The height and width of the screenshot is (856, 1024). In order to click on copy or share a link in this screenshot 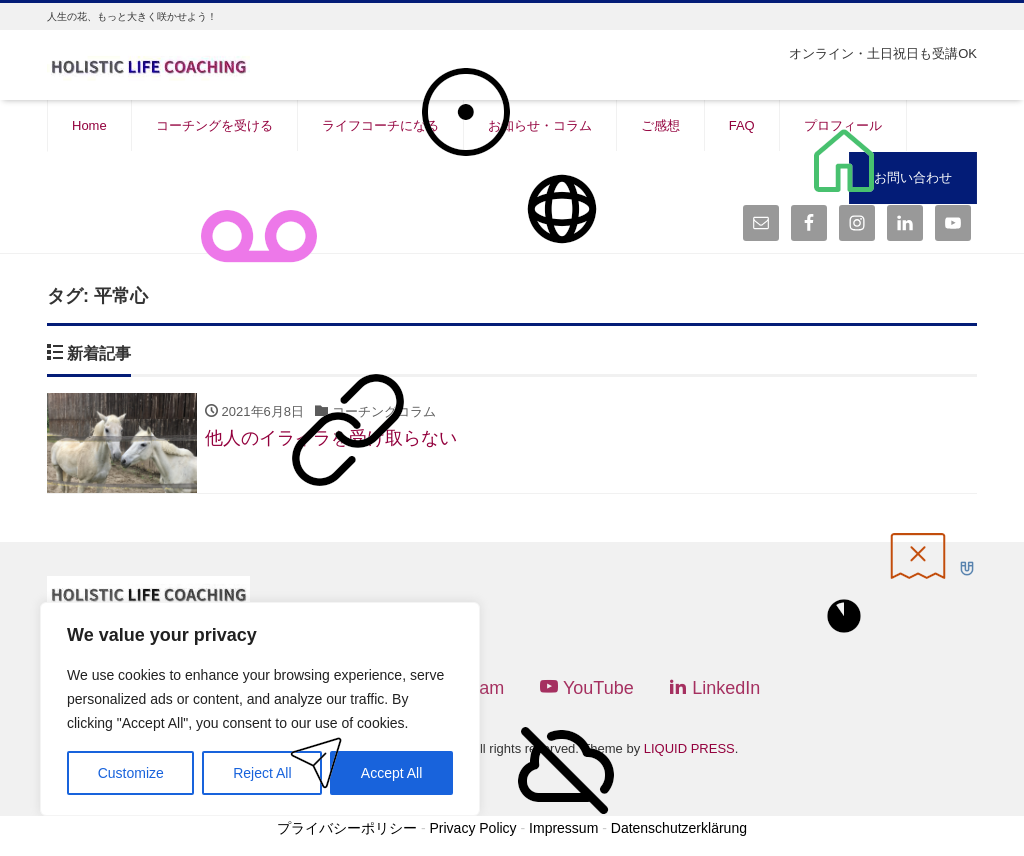, I will do `click(348, 430)`.